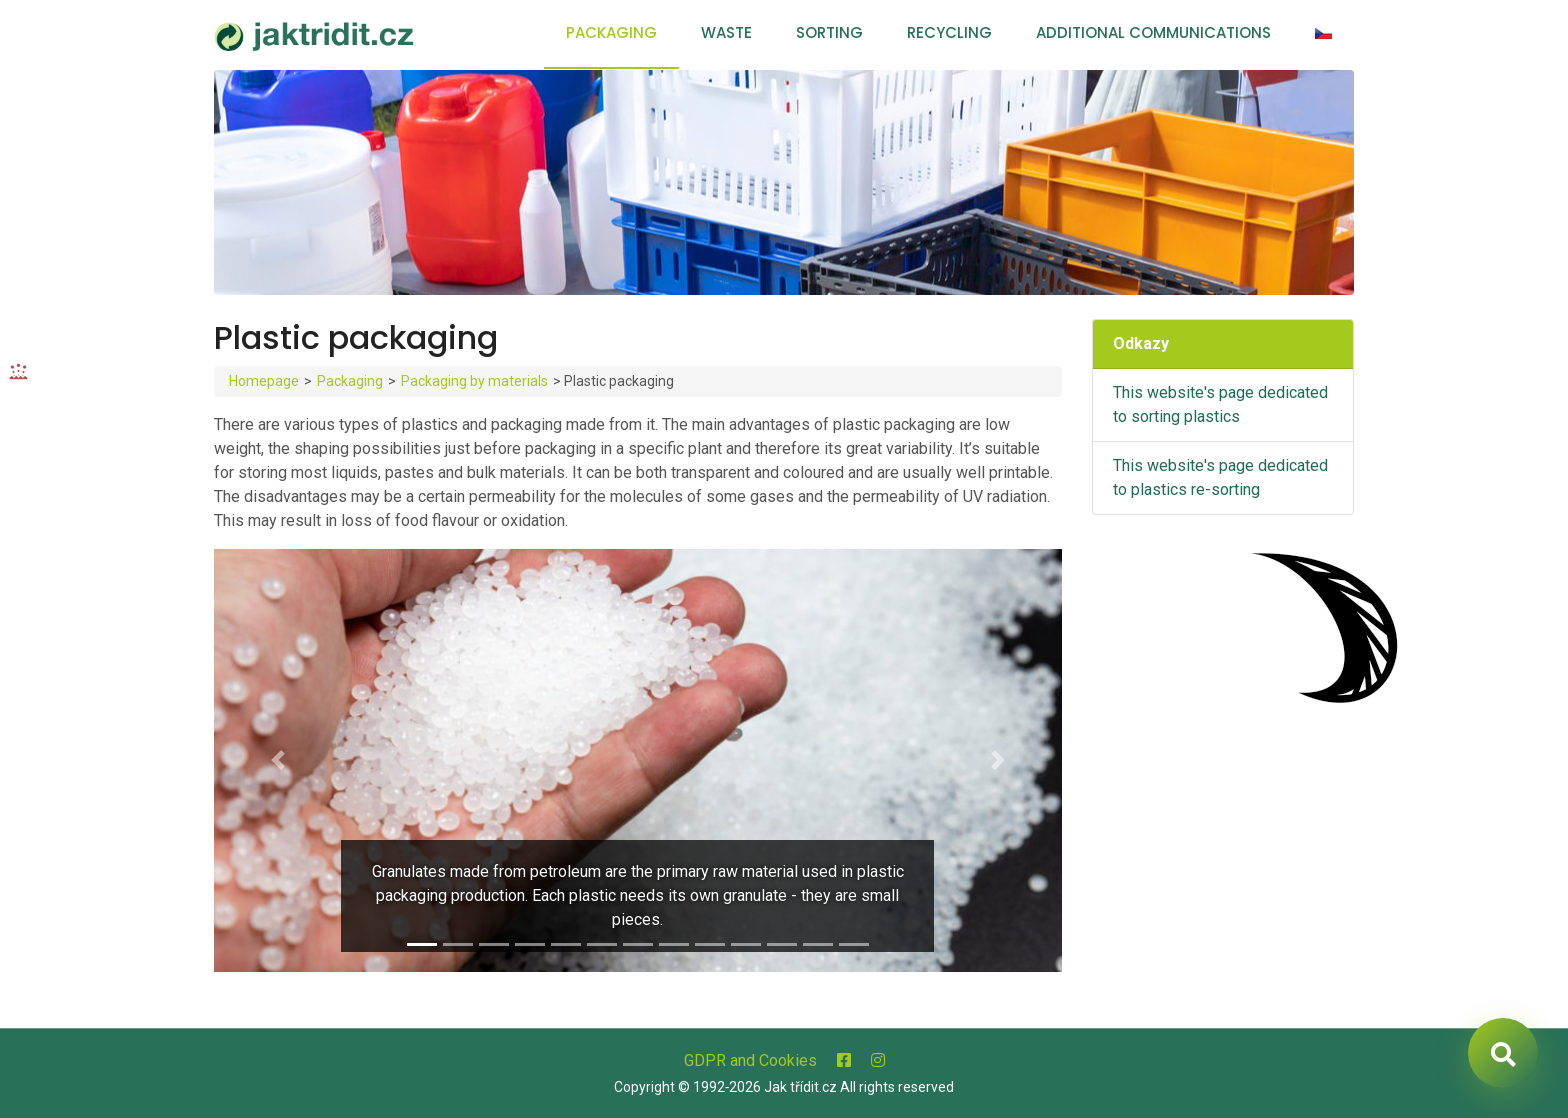  I want to click on indicates a slash or cutting attack action, so click(1326, 629).